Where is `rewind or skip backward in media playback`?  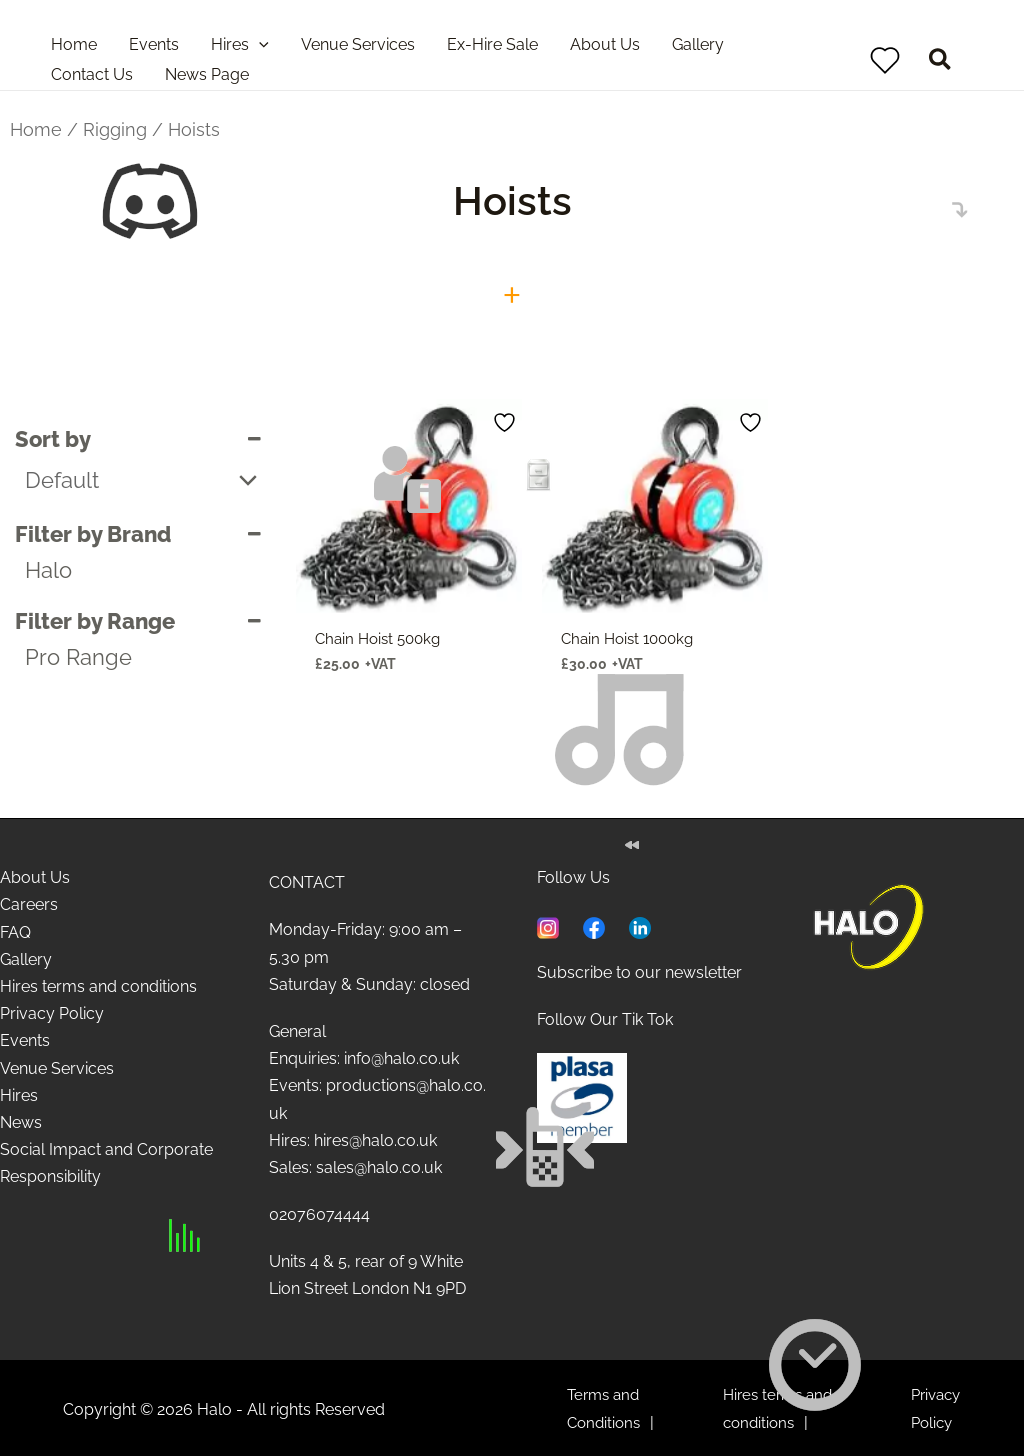 rewind or skip backward in media playback is located at coordinates (632, 845).